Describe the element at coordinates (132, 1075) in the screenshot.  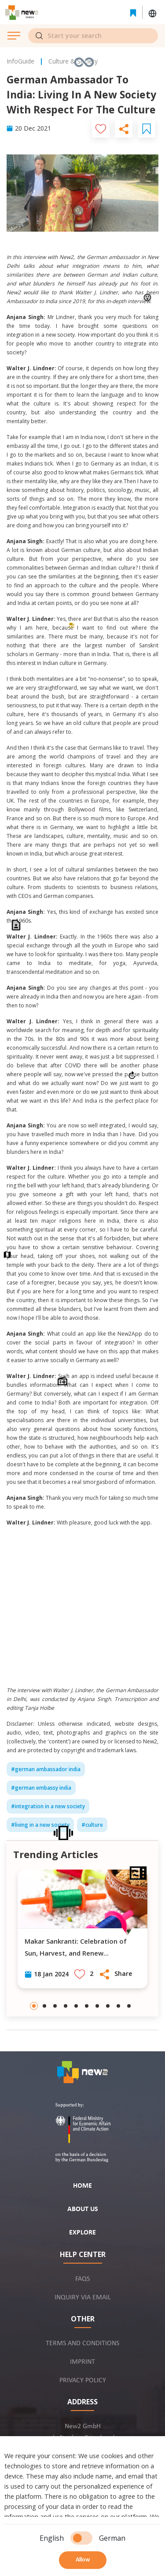
I see `skip forward 5 seconds in media playback` at that location.